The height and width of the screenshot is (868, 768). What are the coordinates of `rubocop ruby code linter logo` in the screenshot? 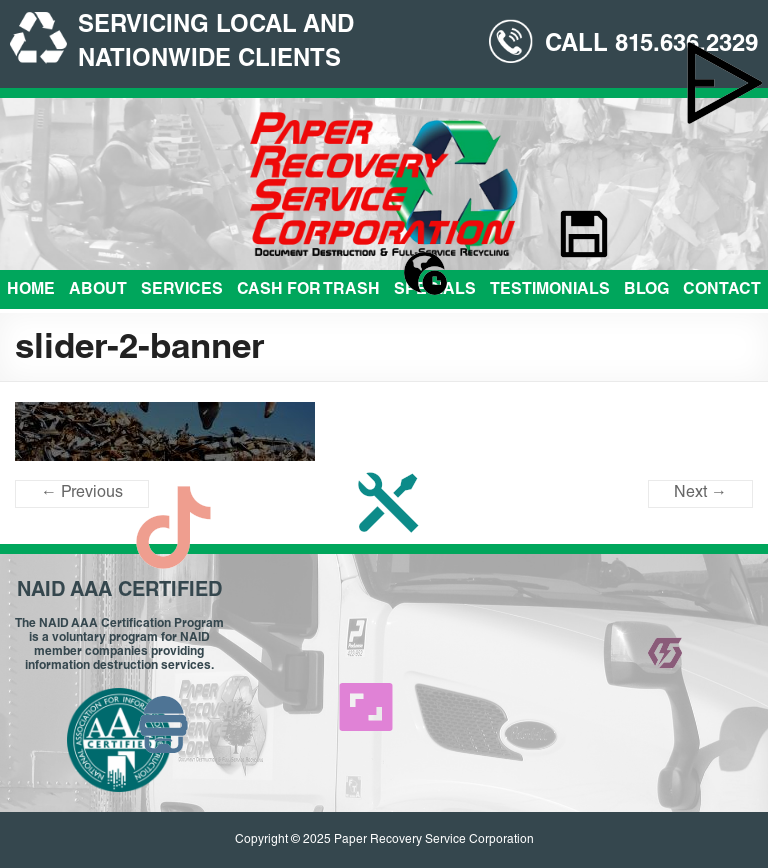 It's located at (163, 724).